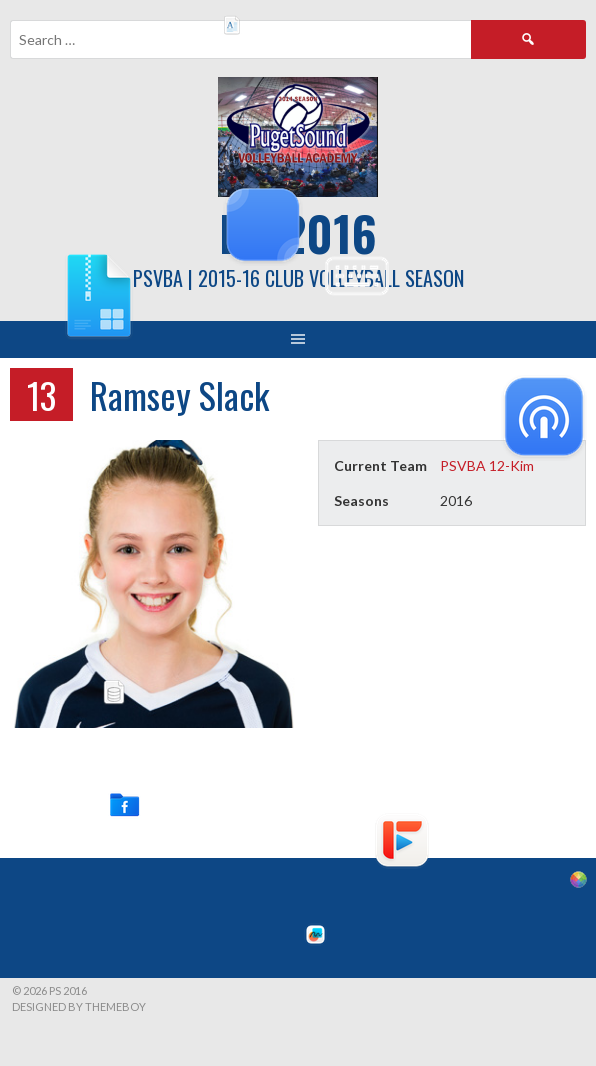 The width and height of the screenshot is (596, 1066). What do you see at coordinates (124, 805) in the screenshot?
I see `open folder containing facebook-related files` at bounding box center [124, 805].